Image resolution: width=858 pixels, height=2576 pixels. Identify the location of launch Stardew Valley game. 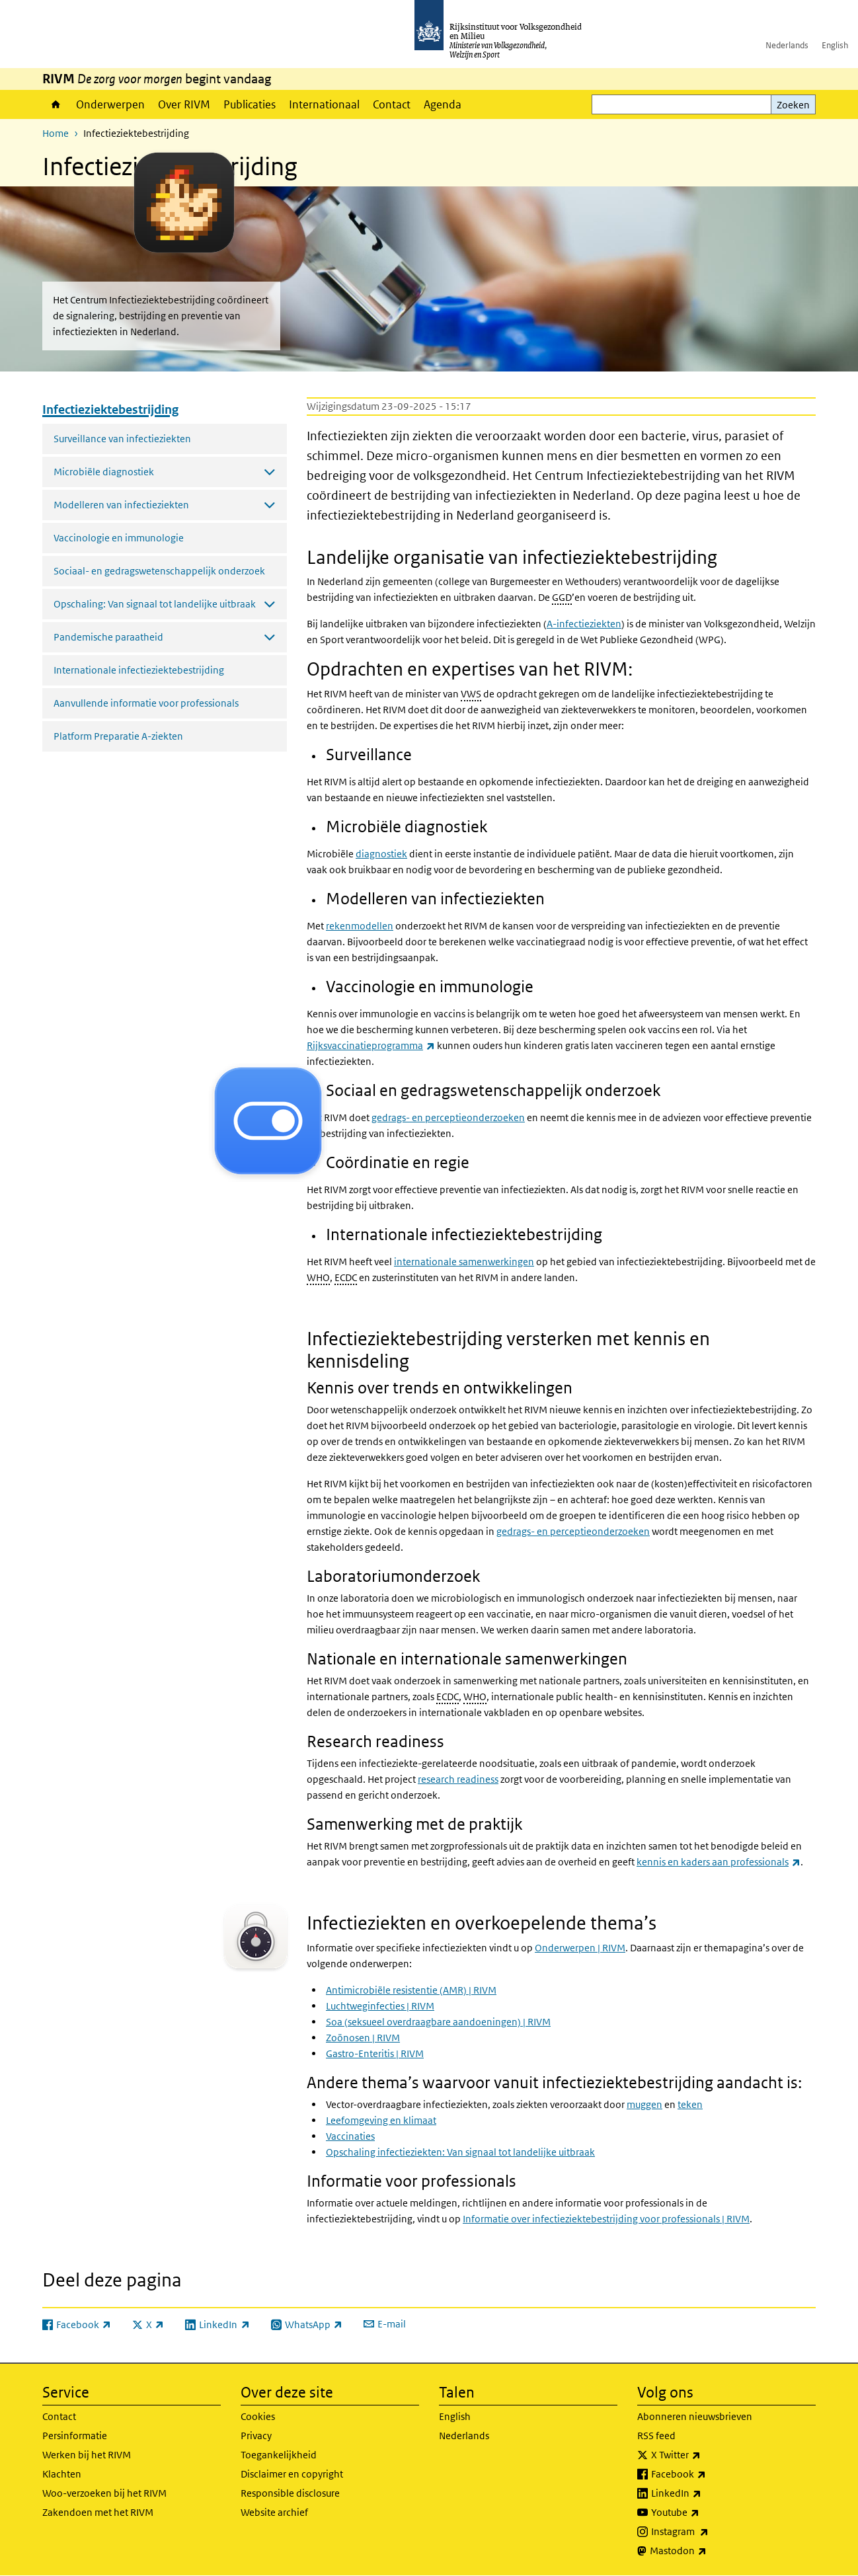
(184, 202).